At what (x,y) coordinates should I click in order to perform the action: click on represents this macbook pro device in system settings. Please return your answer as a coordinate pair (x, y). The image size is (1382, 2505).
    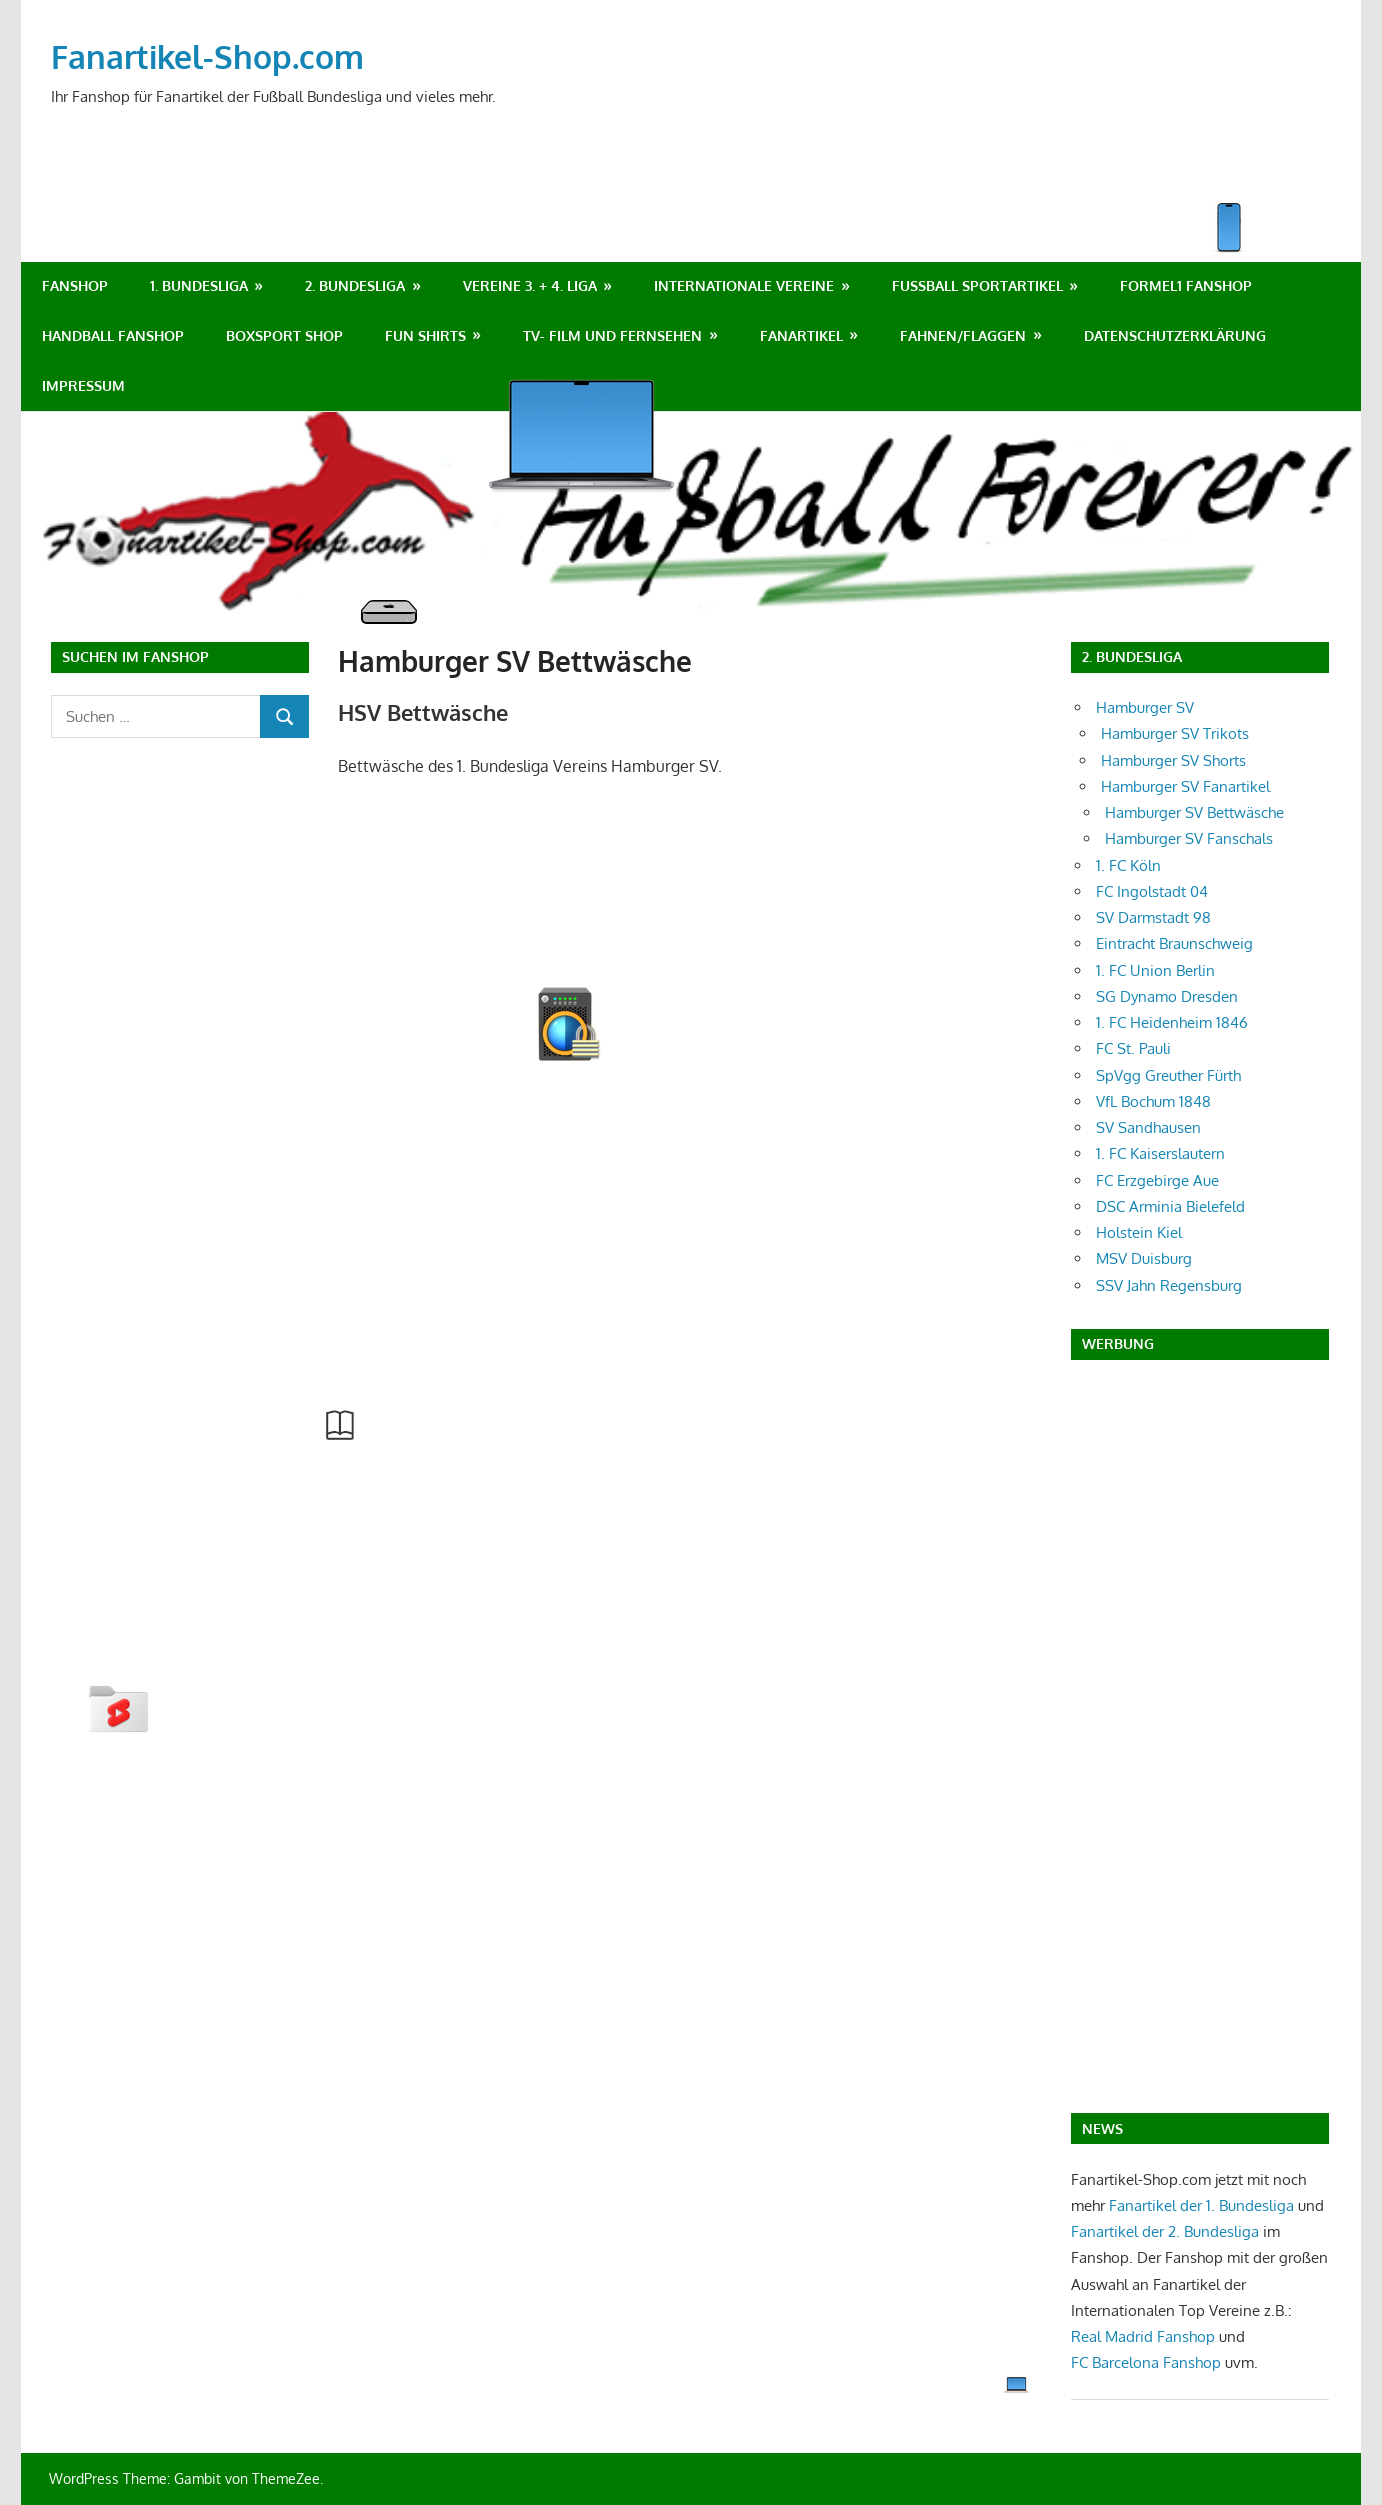
    Looking at the image, I should click on (581, 428).